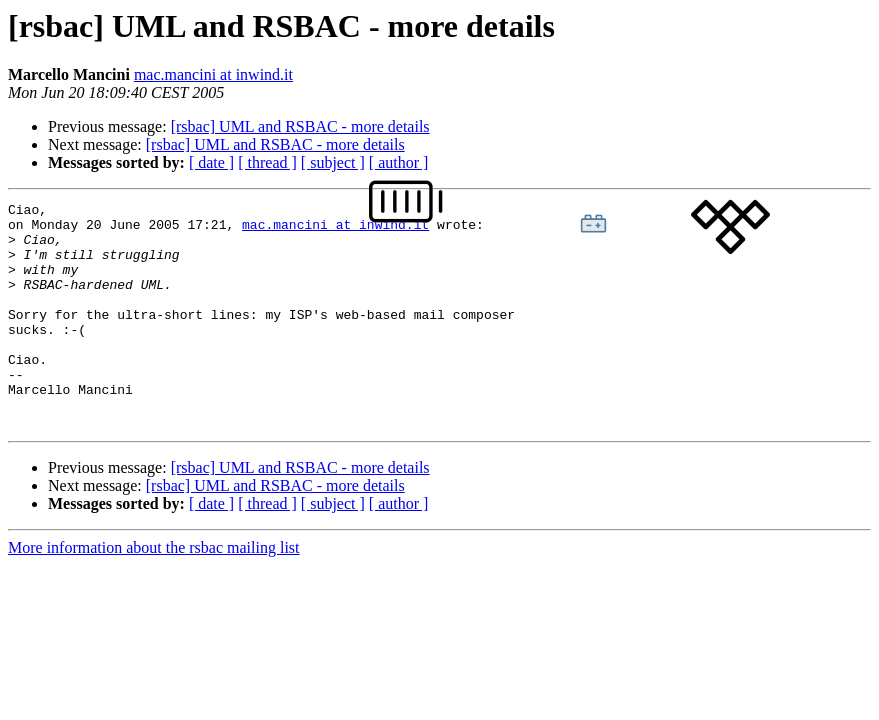 The image size is (879, 720). Describe the element at coordinates (404, 201) in the screenshot. I see `indicates battery is fully charged` at that location.